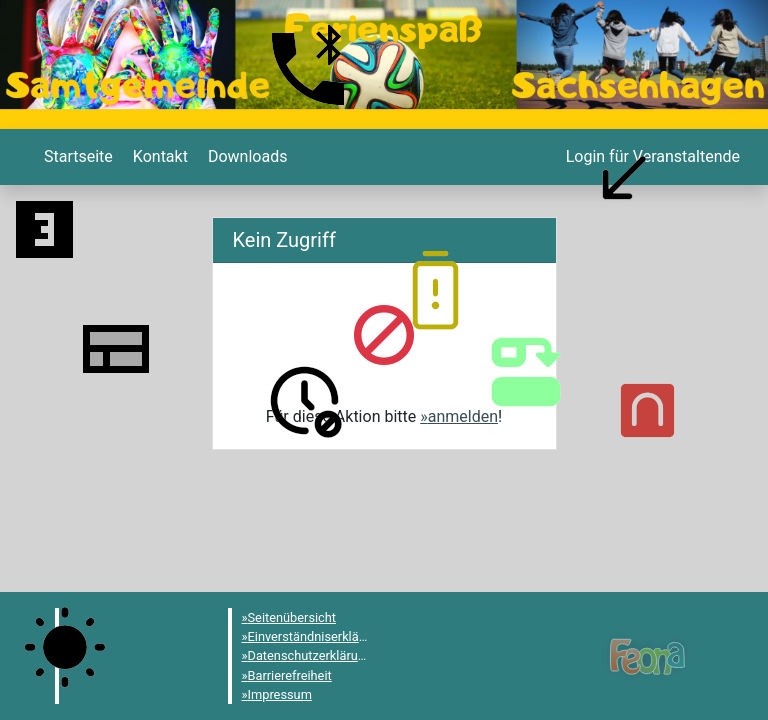 The height and width of the screenshot is (720, 768). I want to click on indicates low battery warning, so click(435, 291).